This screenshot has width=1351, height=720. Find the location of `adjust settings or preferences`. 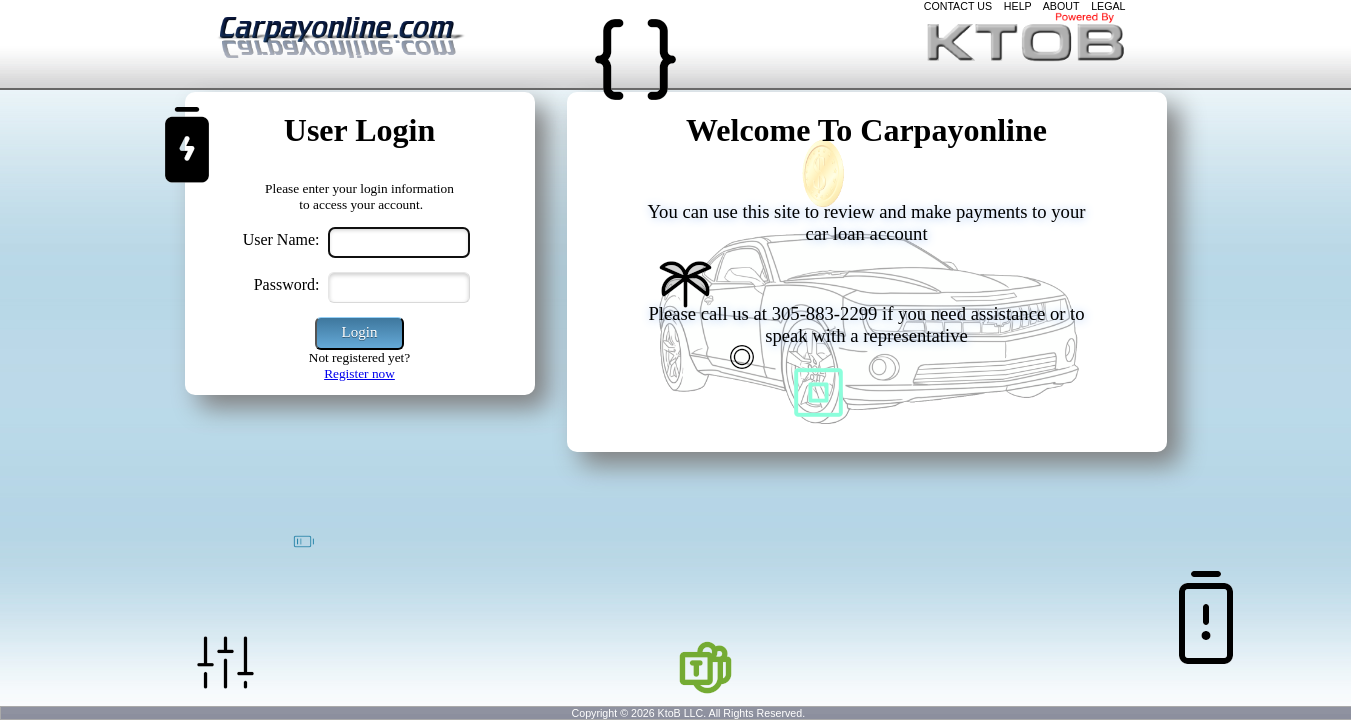

adjust settings or preferences is located at coordinates (225, 662).